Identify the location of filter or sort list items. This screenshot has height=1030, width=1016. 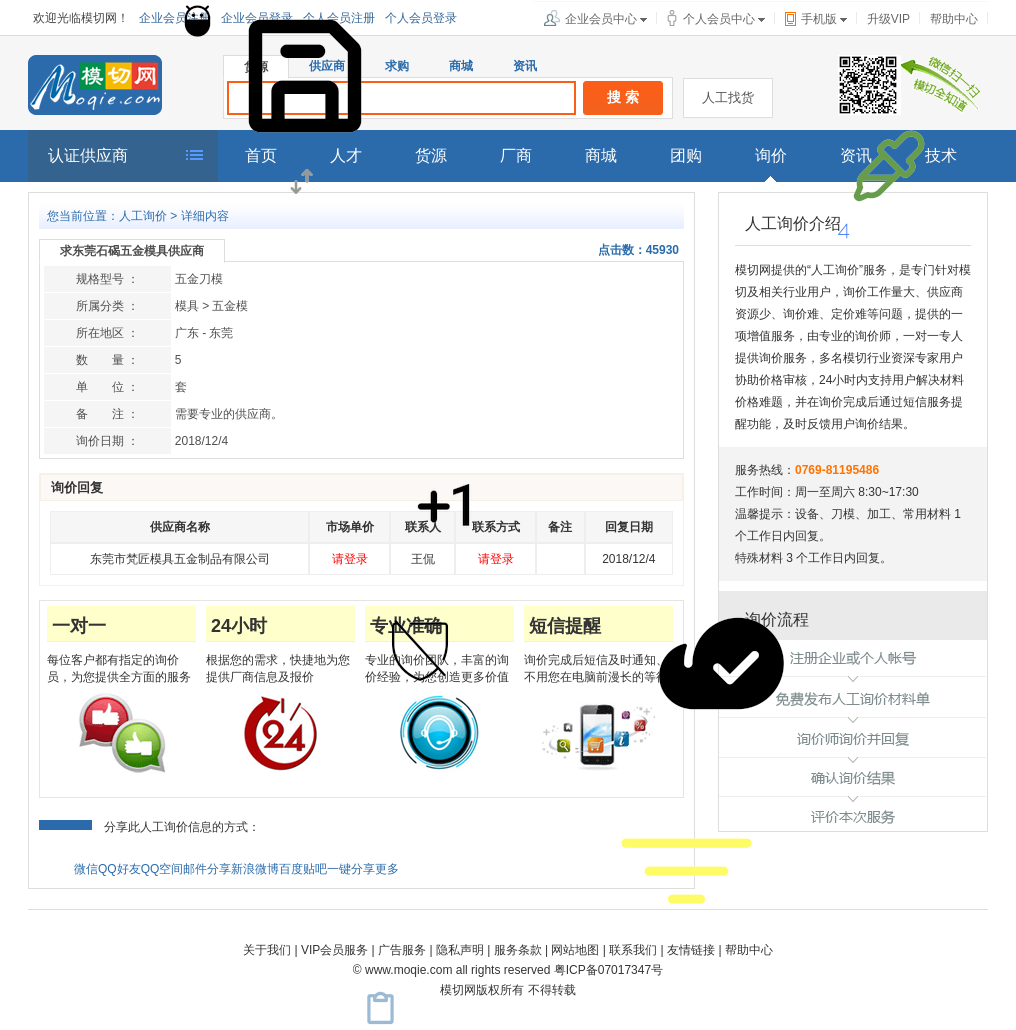
(686, 866).